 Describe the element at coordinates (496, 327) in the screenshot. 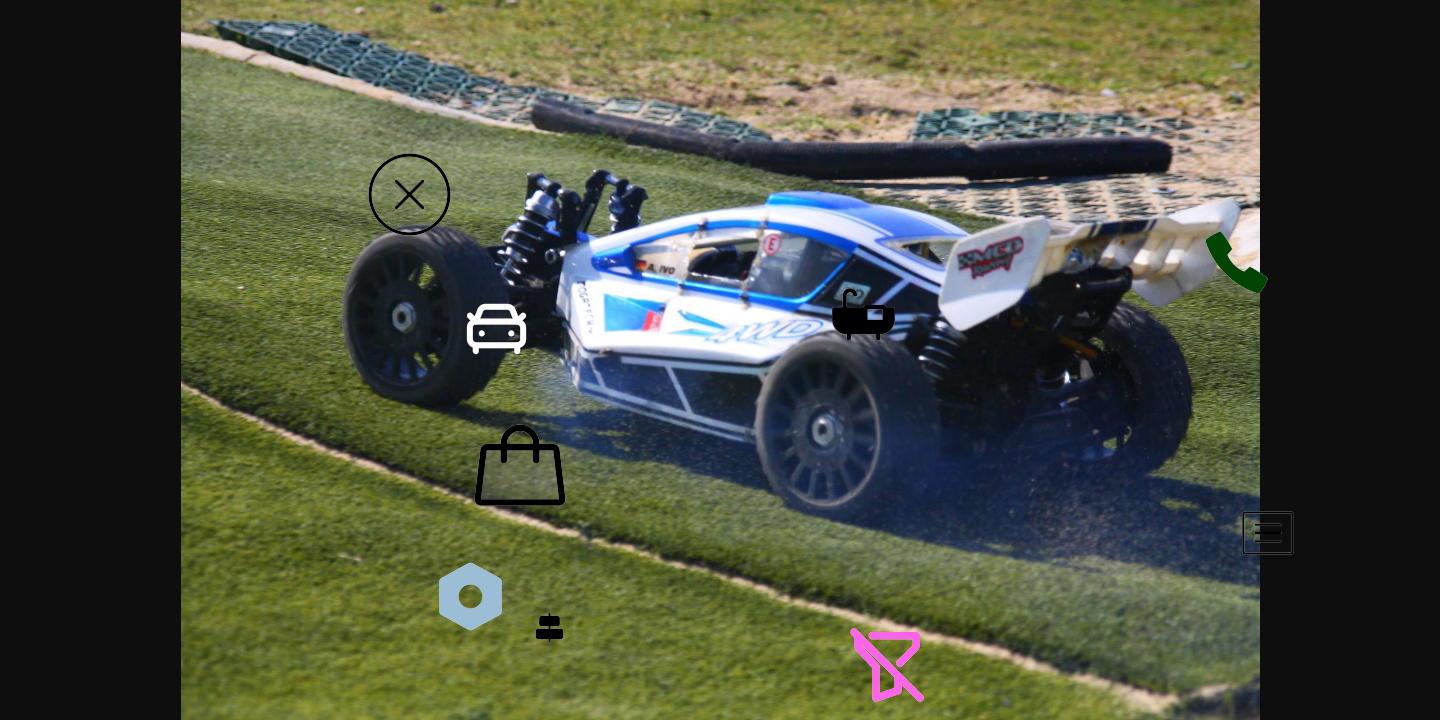

I see `access vehicle or car-related settings` at that location.